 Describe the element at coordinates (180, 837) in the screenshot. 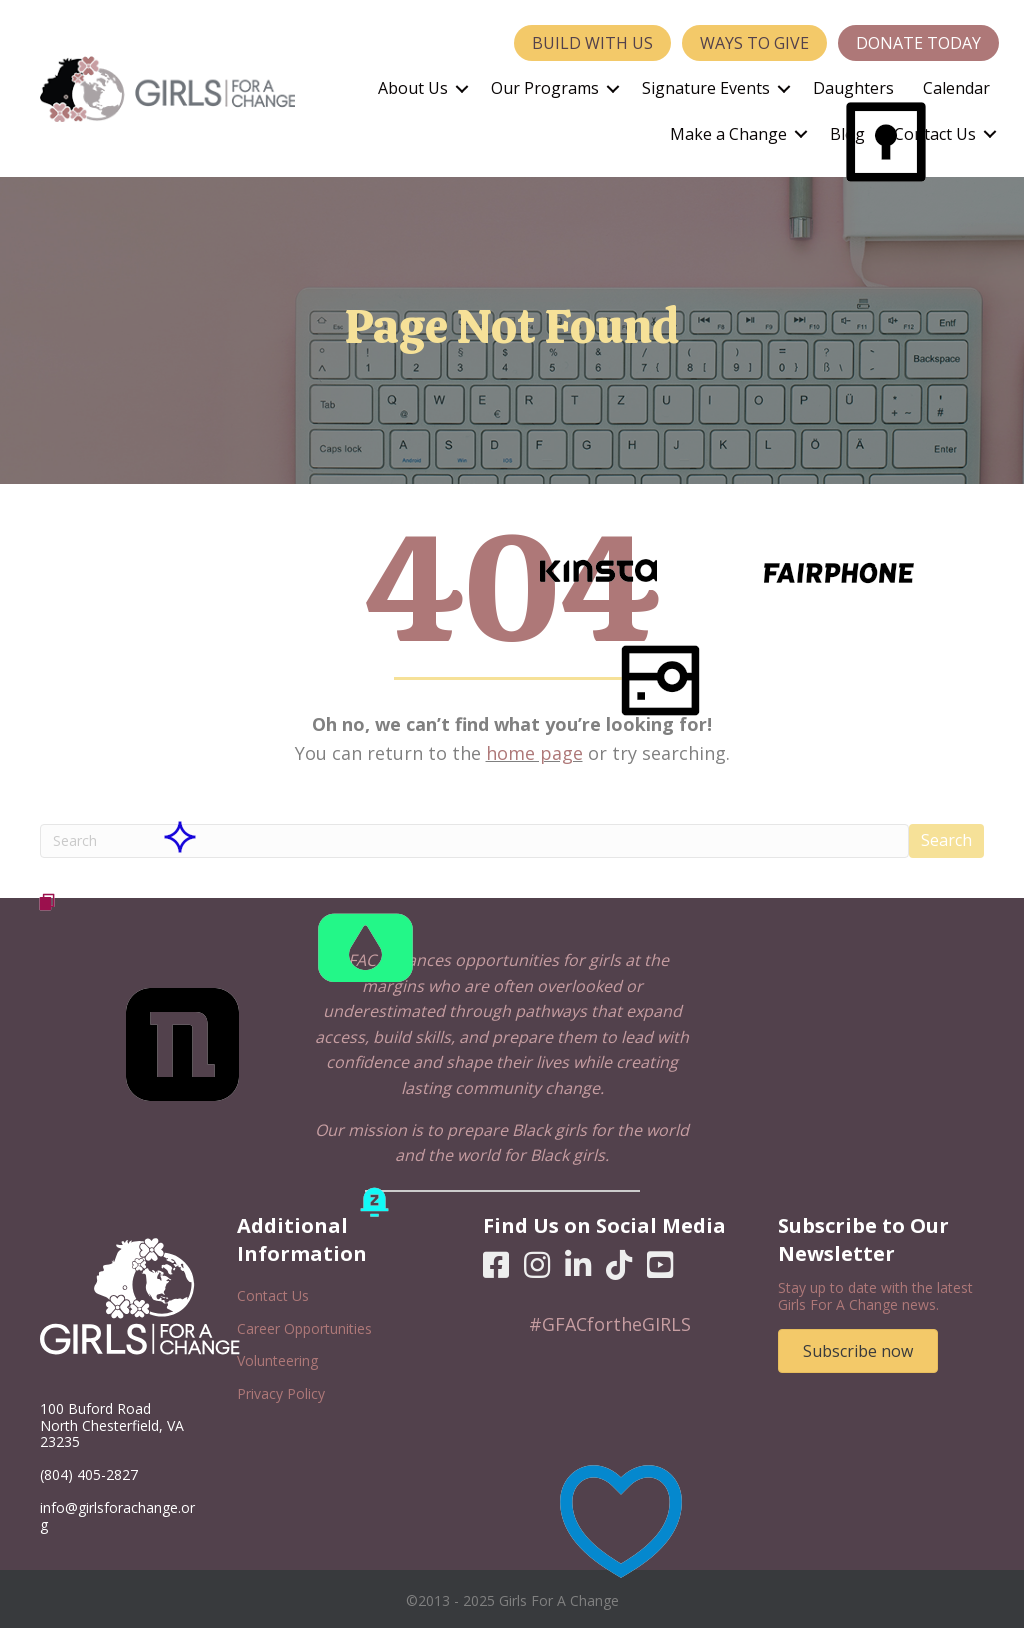

I see `indicates bright or sunny weather conditions` at that location.